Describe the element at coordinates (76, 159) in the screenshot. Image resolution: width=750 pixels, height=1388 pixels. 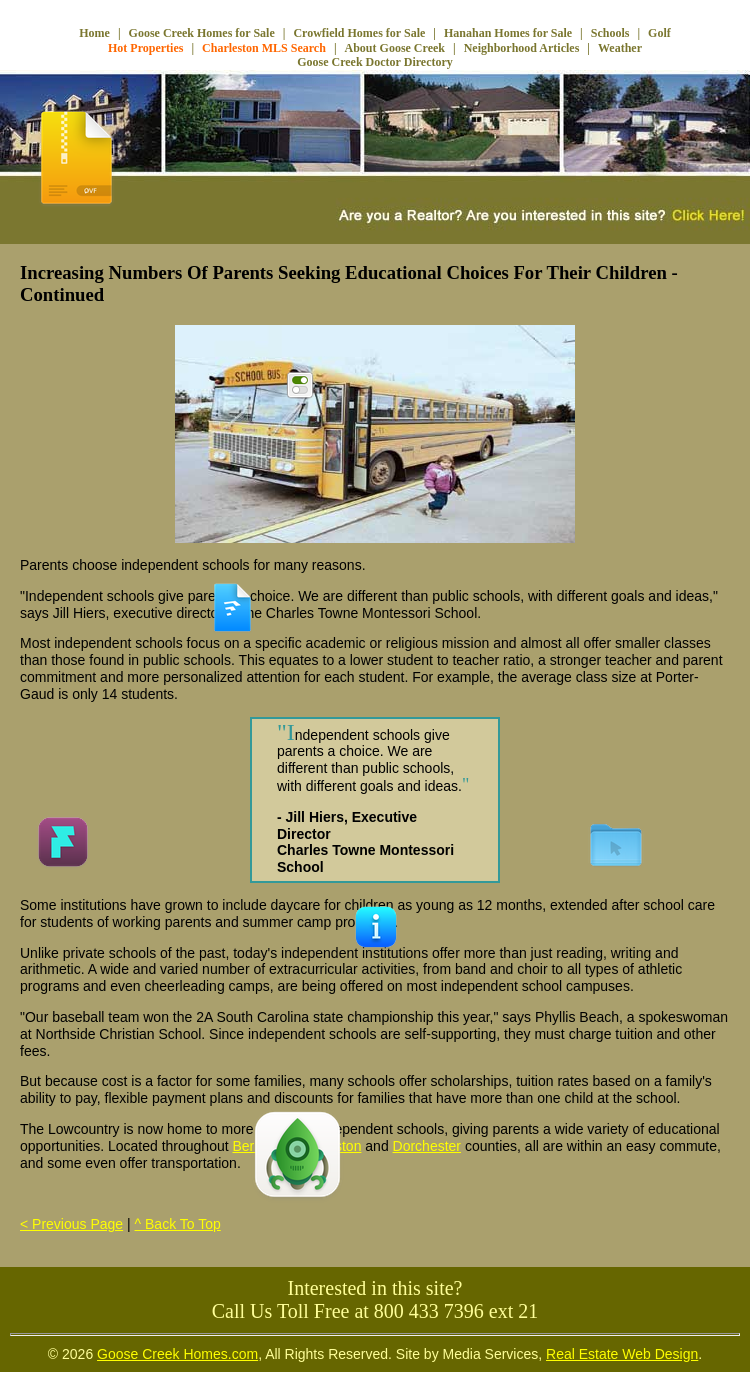
I see `open virtualization format file for virtual machine import/export` at that location.